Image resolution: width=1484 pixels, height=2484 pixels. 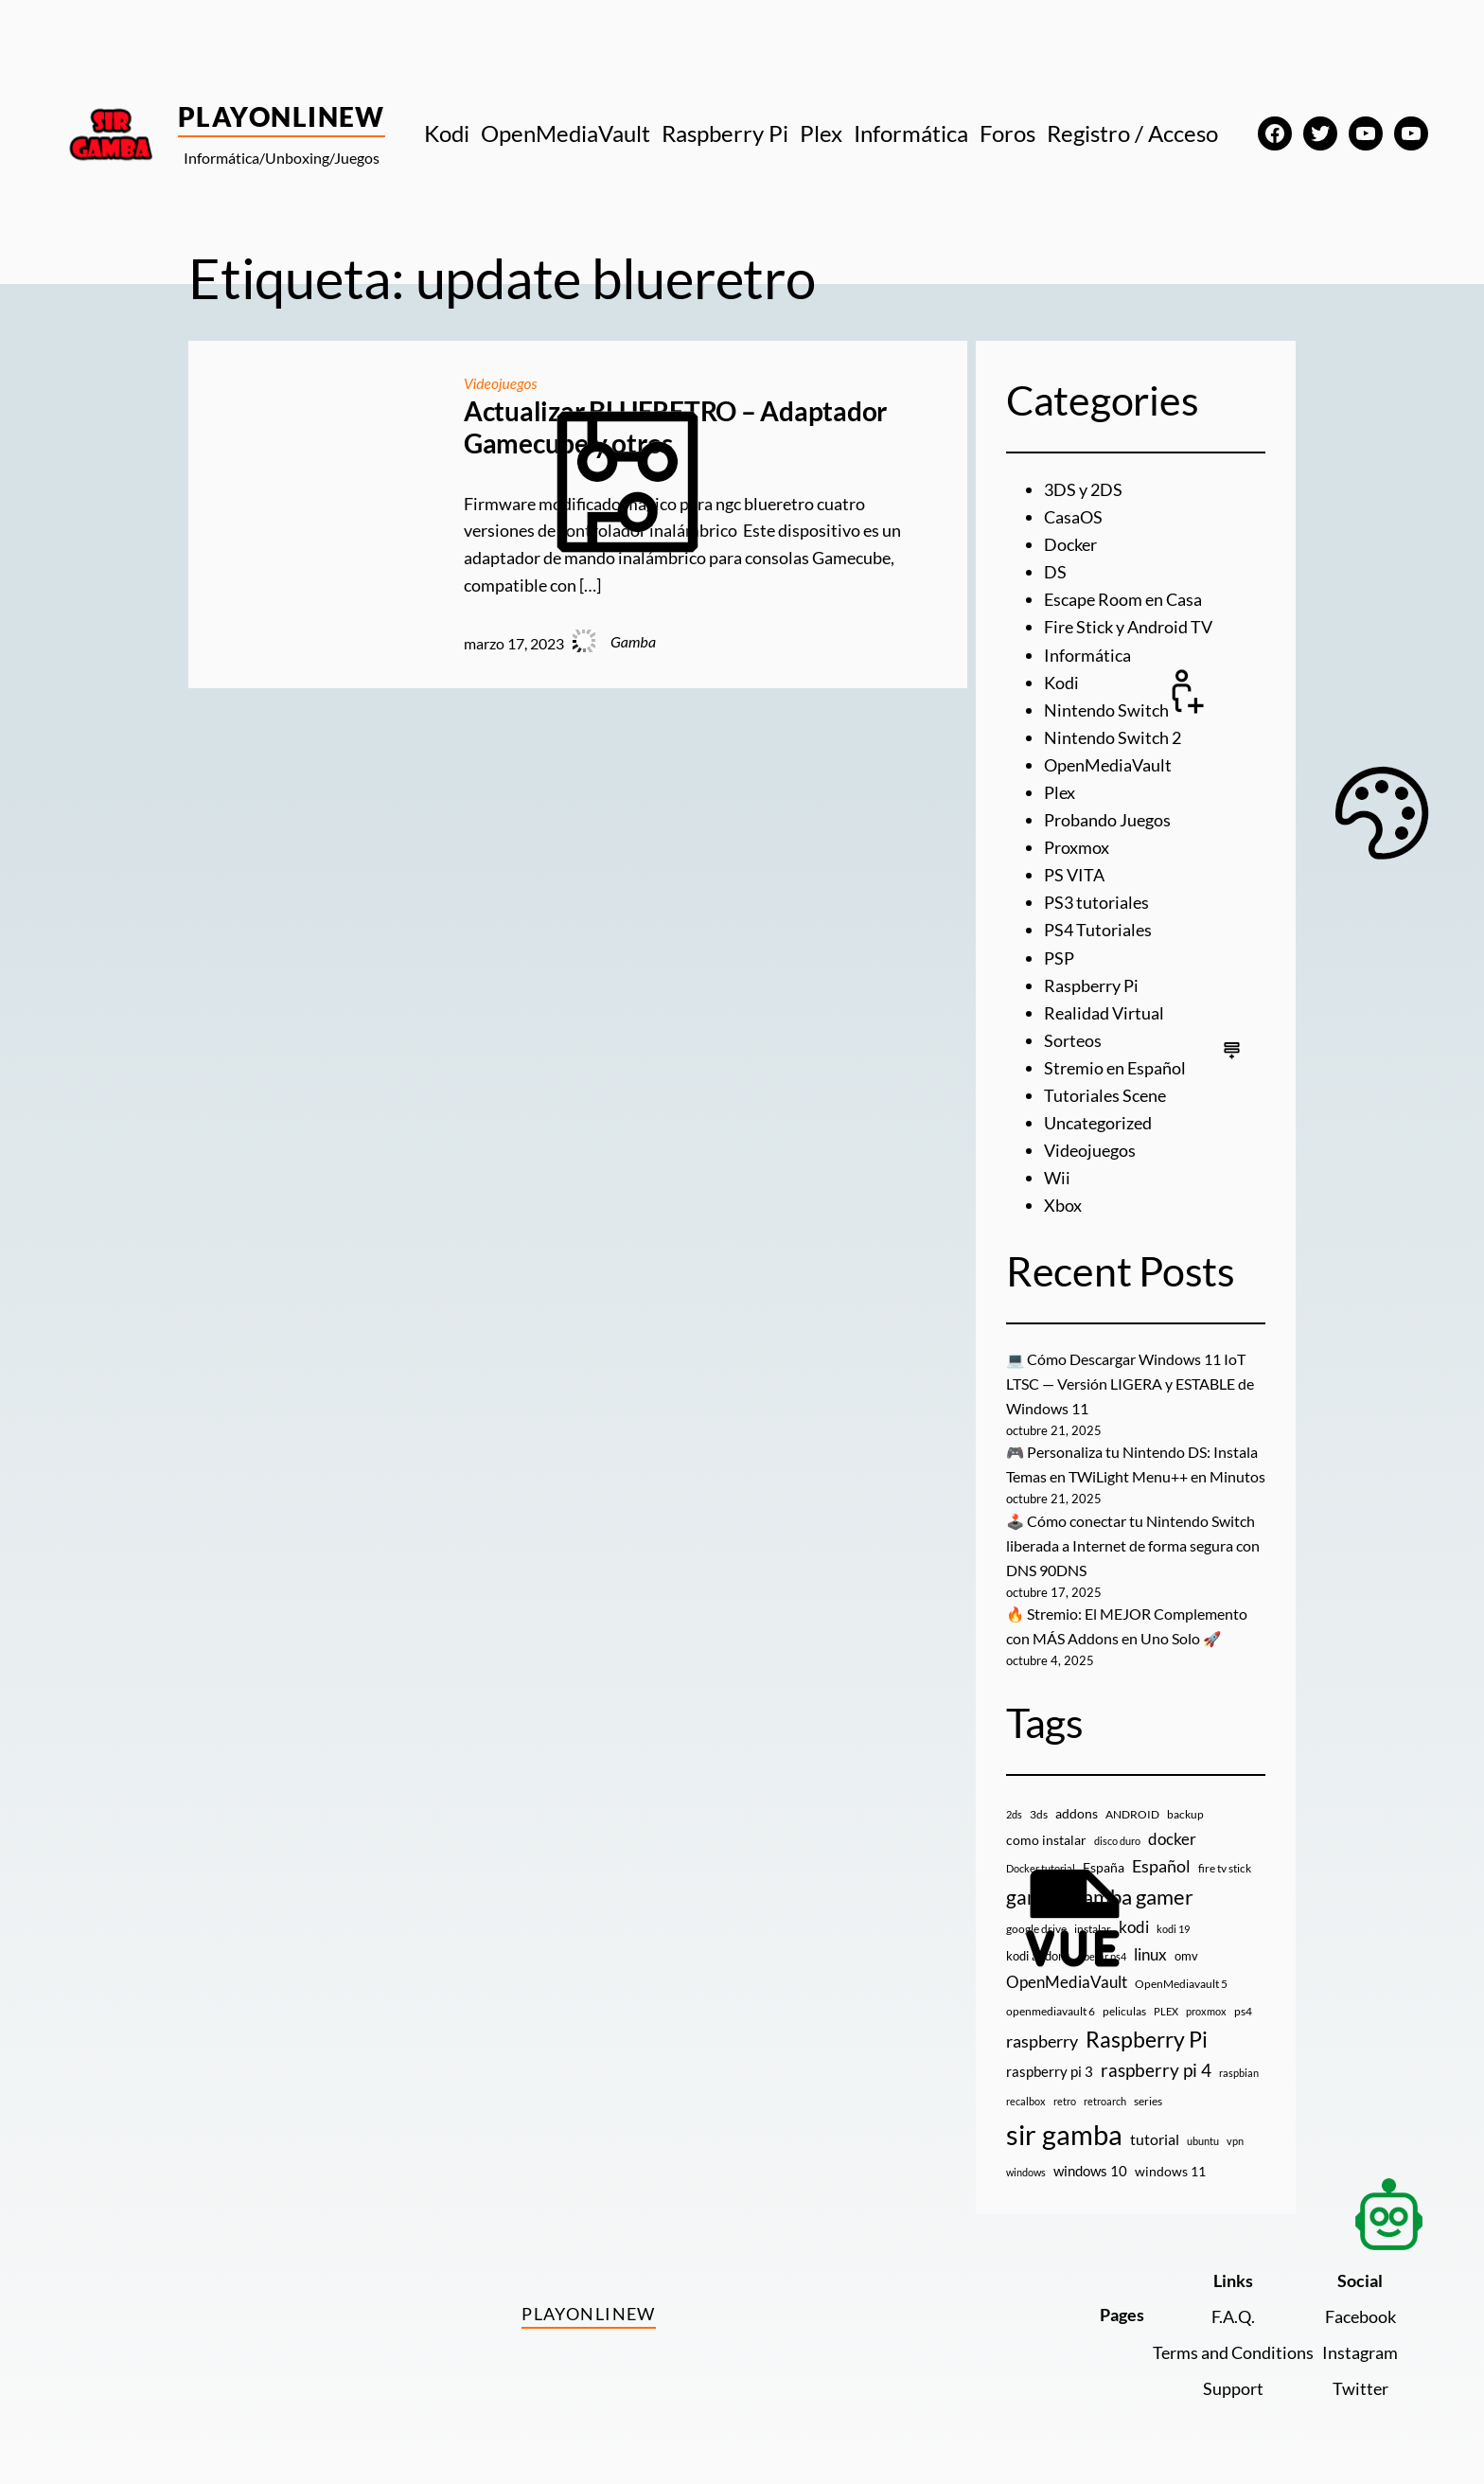 What do you see at coordinates (1181, 691) in the screenshot?
I see `add a new user or contact` at bounding box center [1181, 691].